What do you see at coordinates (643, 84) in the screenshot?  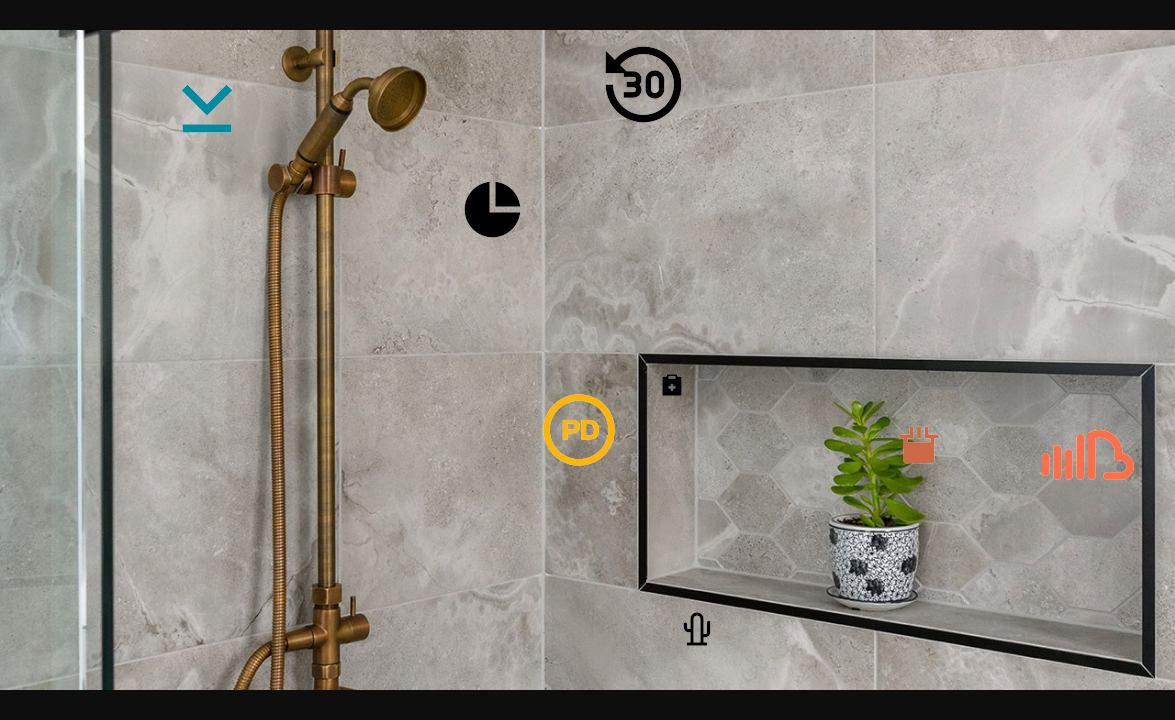 I see `rewind 30 seconds` at bounding box center [643, 84].